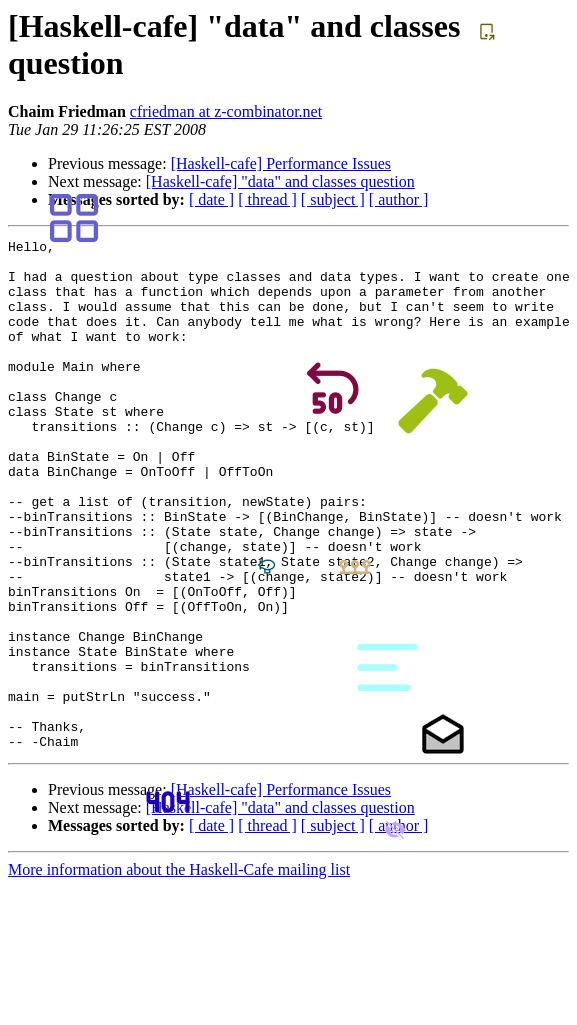 This screenshot has width=577, height=1025. What do you see at coordinates (486, 31) in the screenshot?
I see `share content from tablet to another device` at bounding box center [486, 31].